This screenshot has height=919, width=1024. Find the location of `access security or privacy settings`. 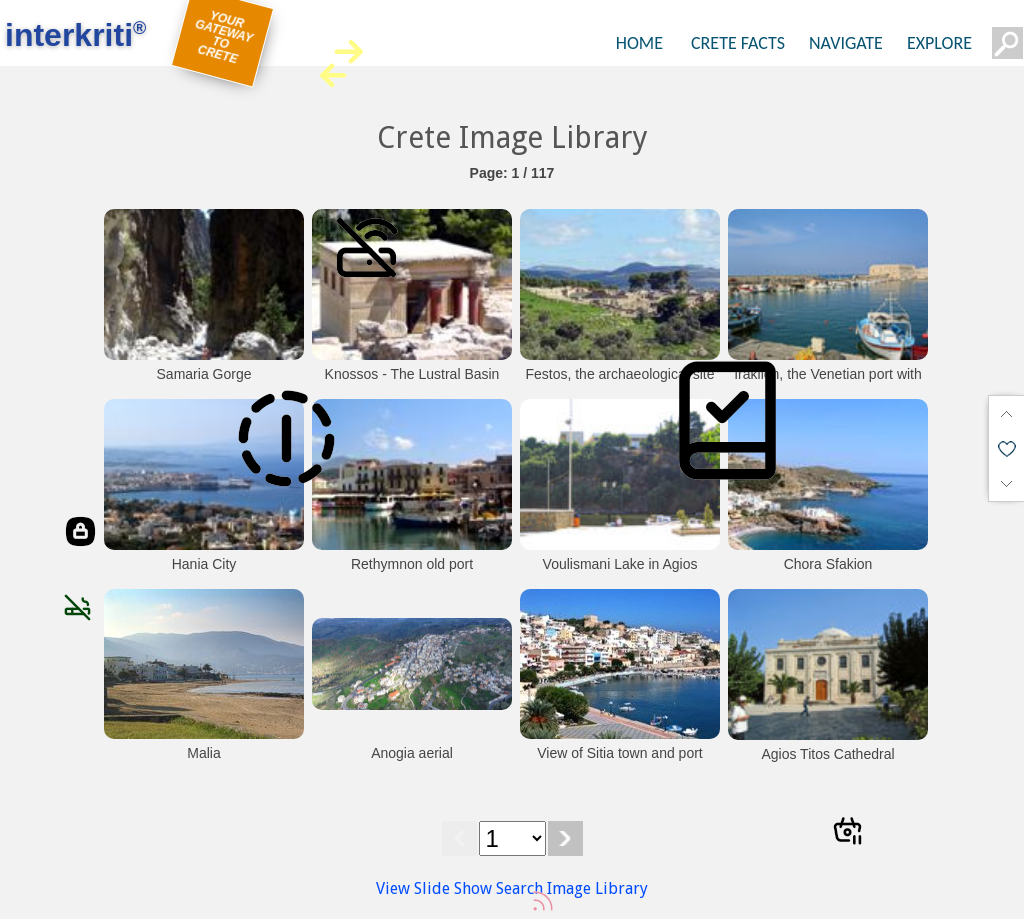

access security or privacy settings is located at coordinates (80, 531).